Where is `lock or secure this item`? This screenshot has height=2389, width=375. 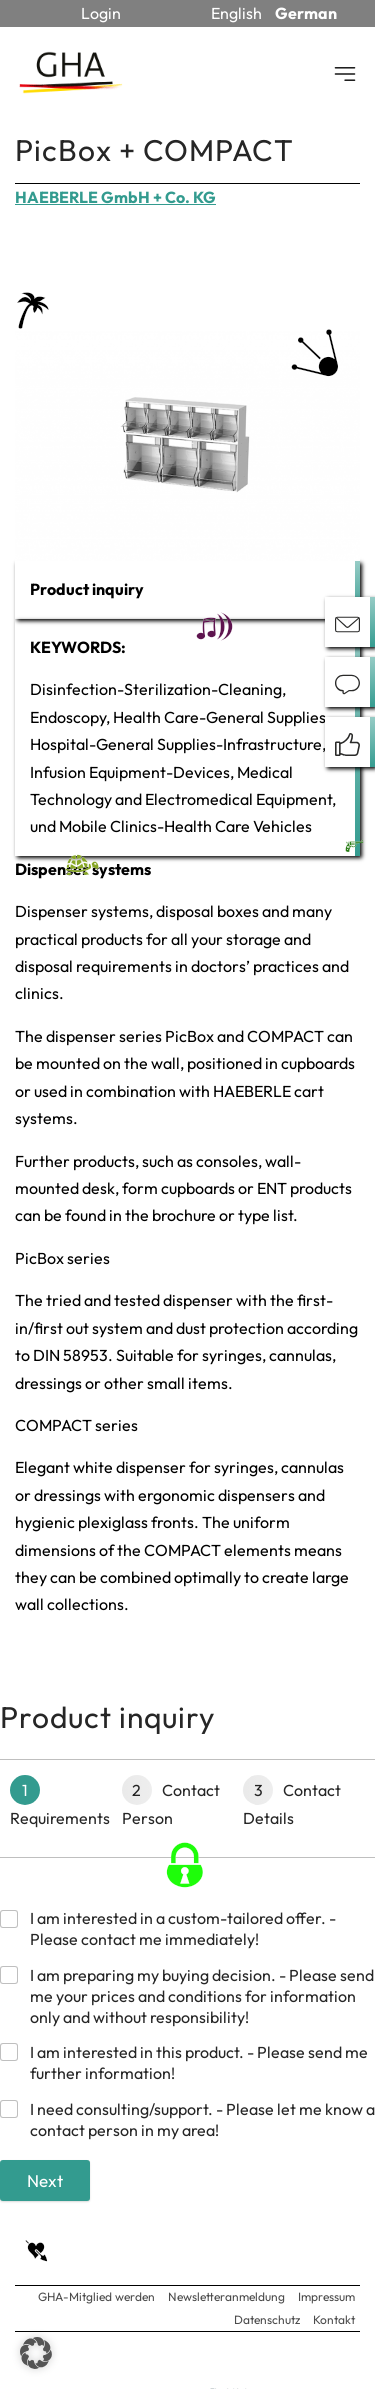
lock or secure this item is located at coordinates (185, 1865).